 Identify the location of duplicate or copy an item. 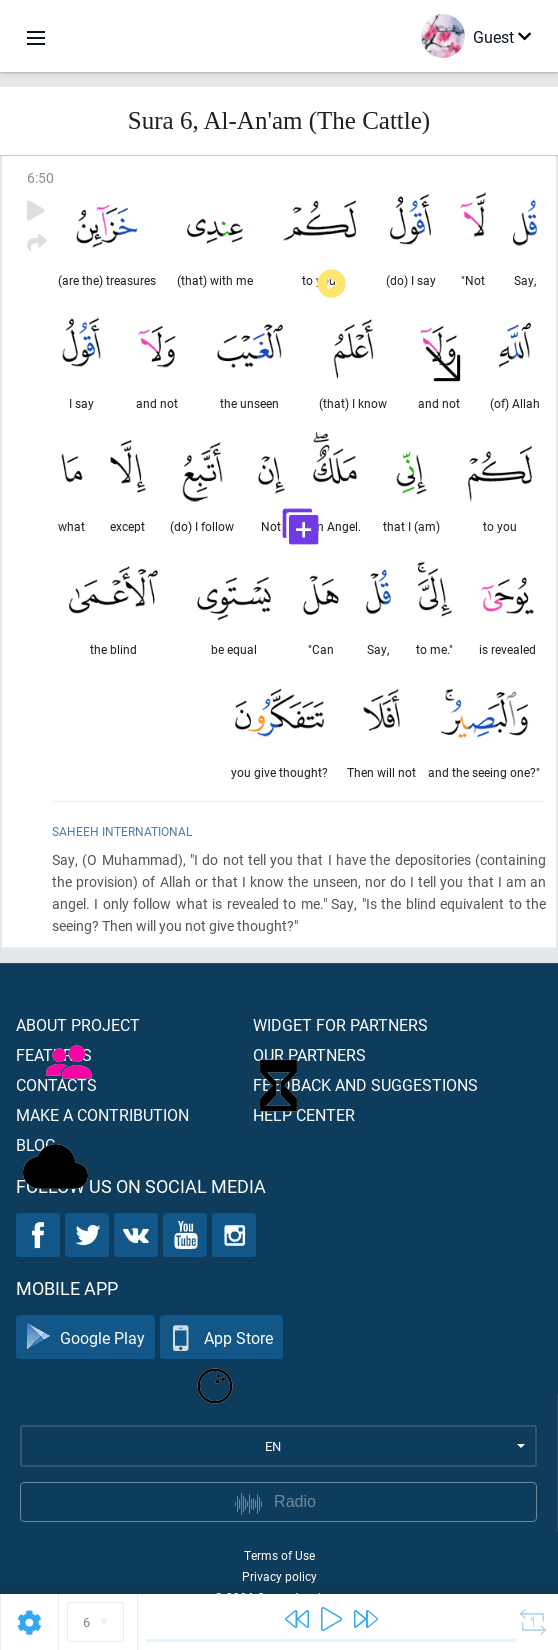
(300, 526).